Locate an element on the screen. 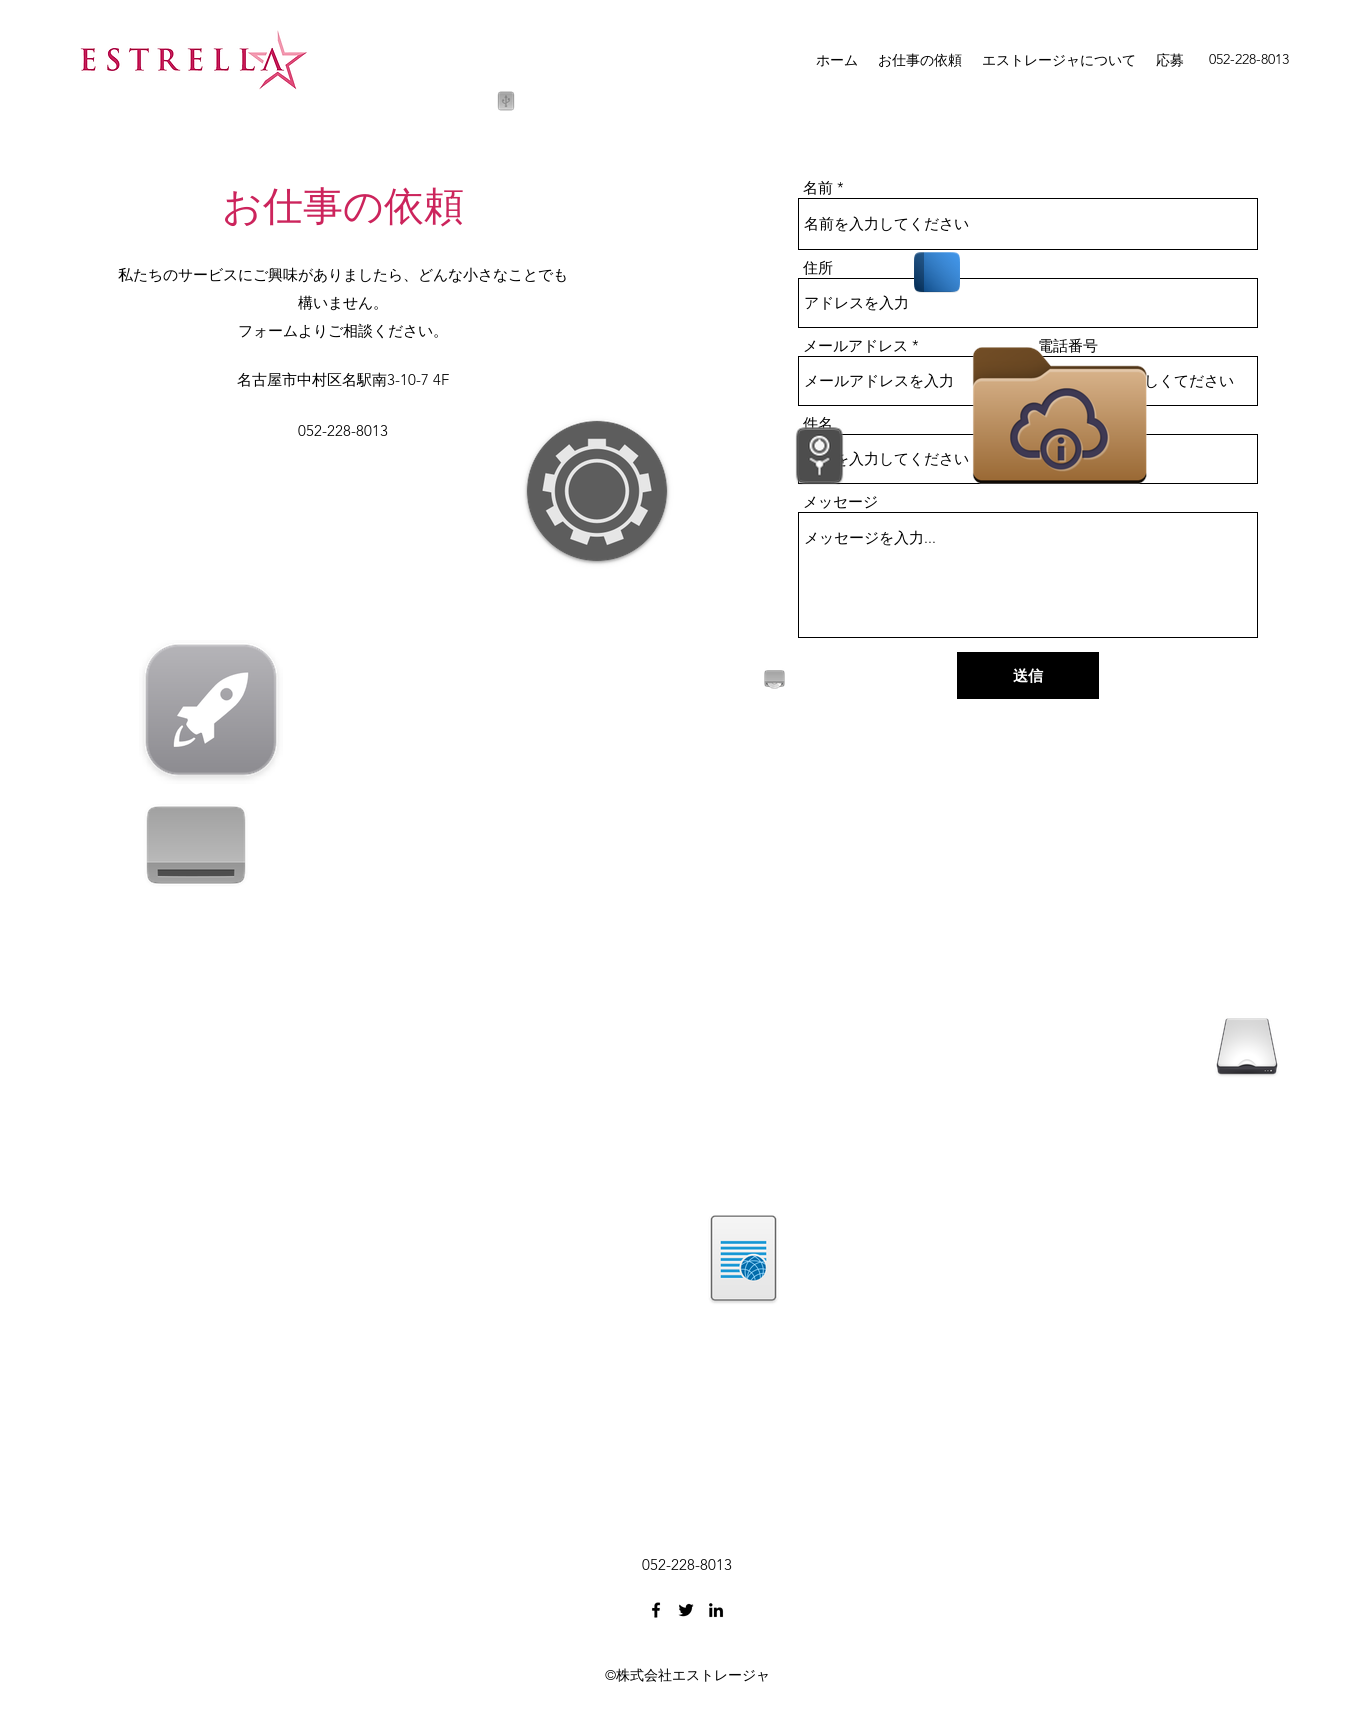  access optical disc drive is located at coordinates (774, 678).